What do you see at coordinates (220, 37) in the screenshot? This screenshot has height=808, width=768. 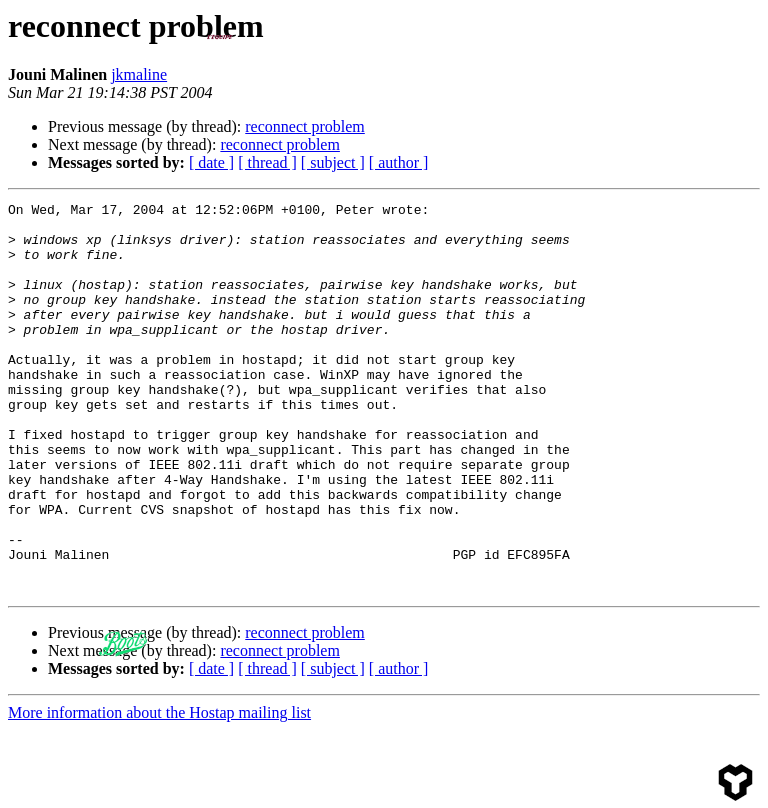 I see `link to L'Équipe sports news website` at bounding box center [220, 37].